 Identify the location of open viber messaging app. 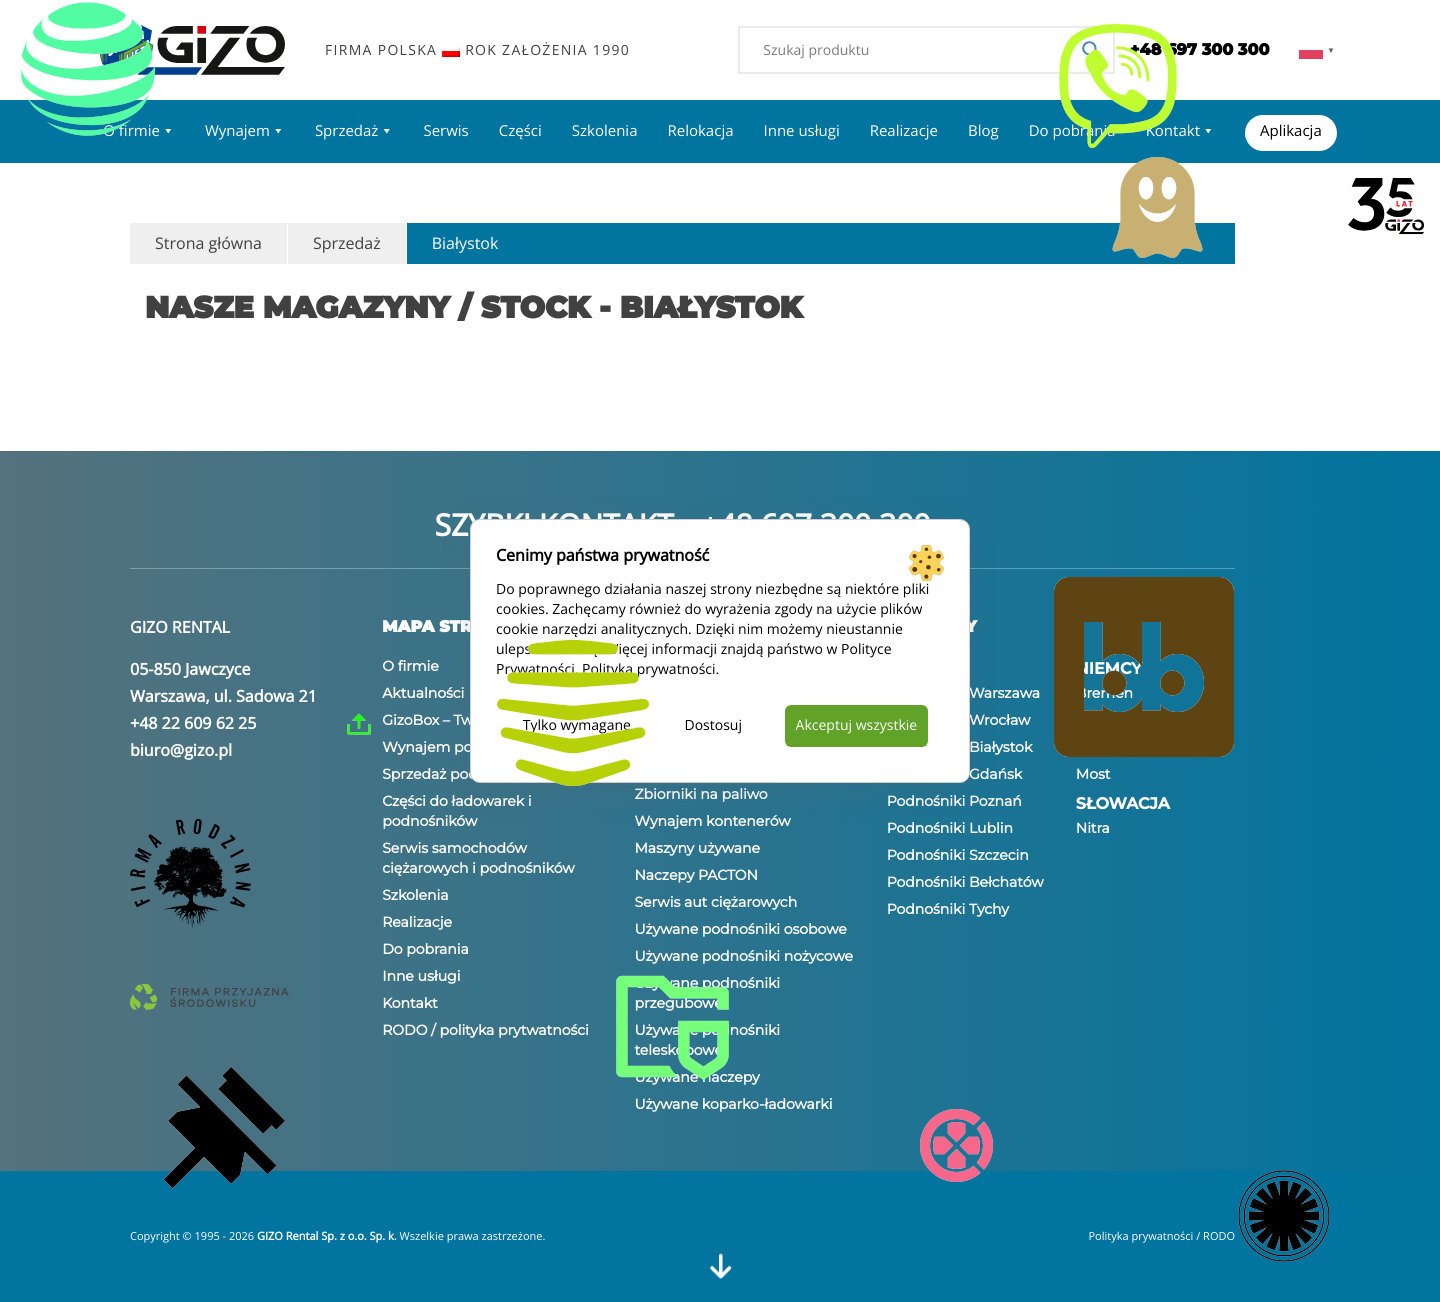
(1118, 86).